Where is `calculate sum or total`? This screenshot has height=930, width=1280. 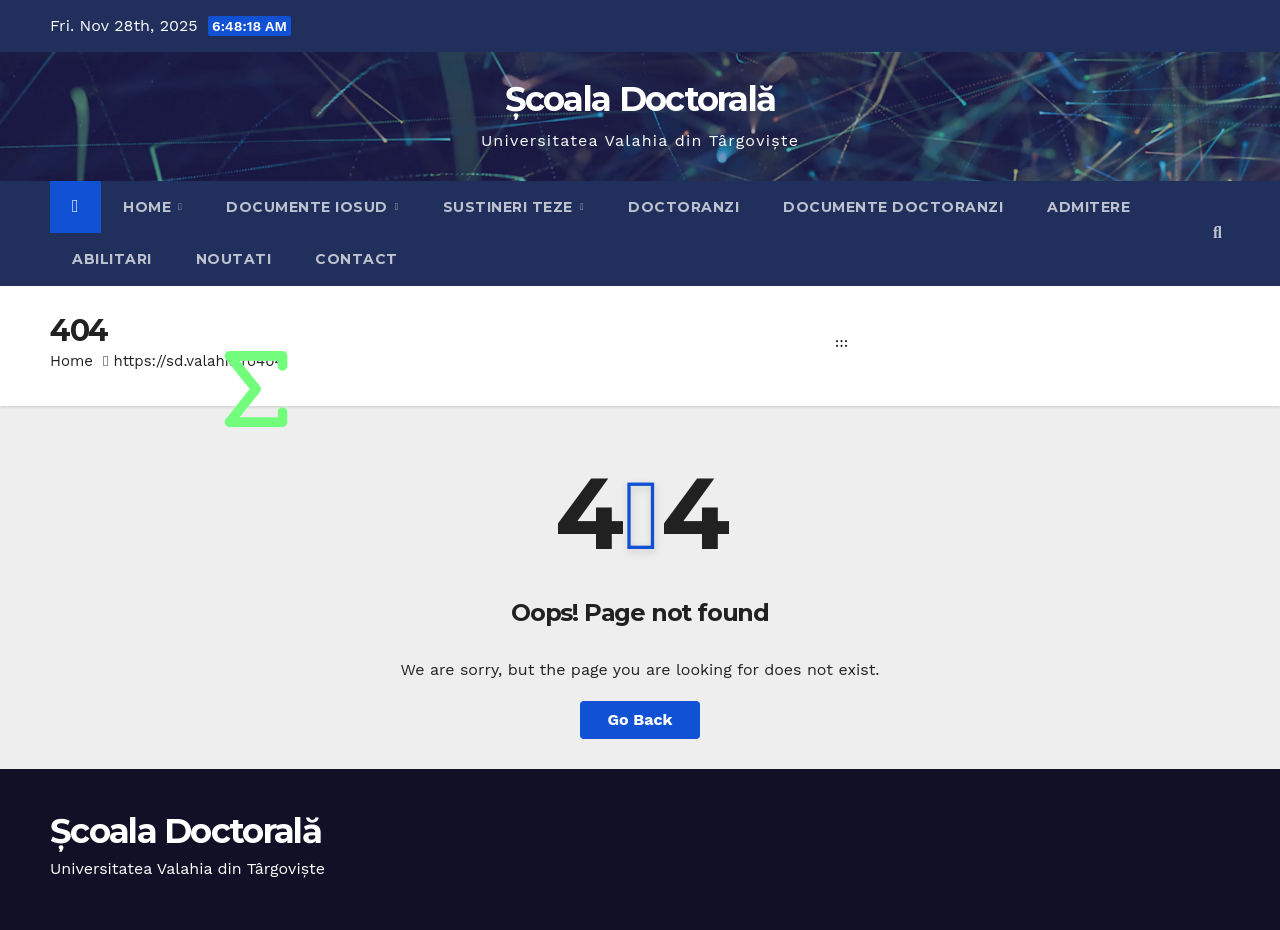
calculate sum or total is located at coordinates (256, 389).